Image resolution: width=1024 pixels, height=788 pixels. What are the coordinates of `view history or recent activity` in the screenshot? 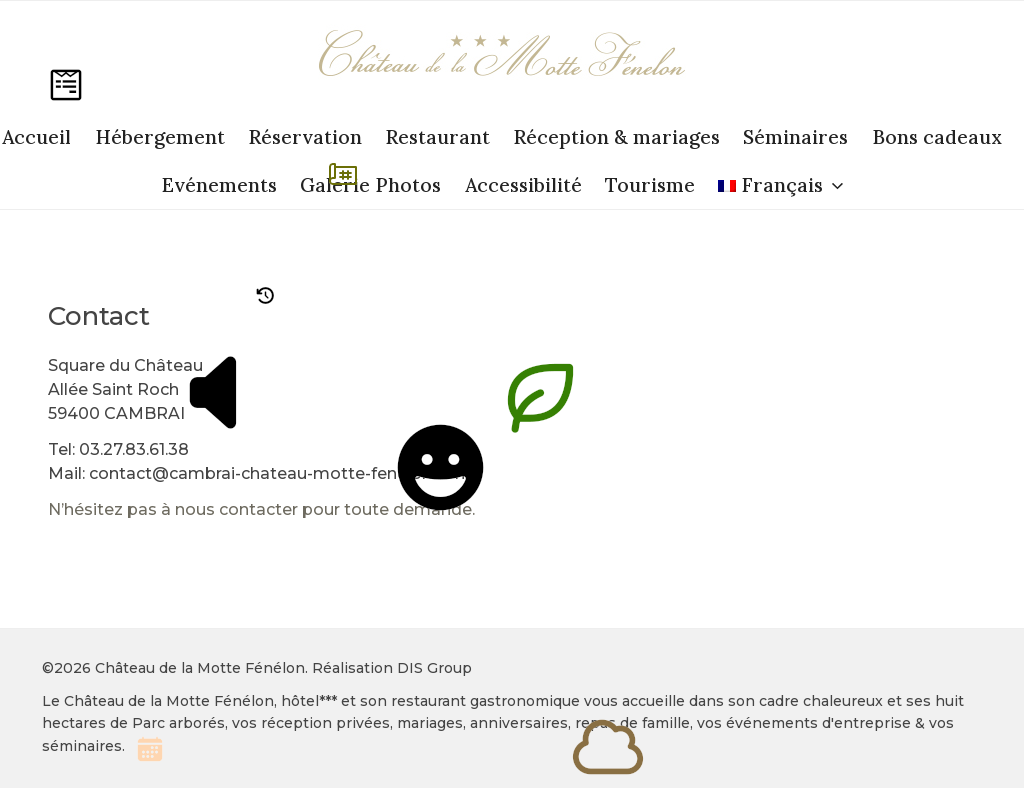 It's located at (265, 295).